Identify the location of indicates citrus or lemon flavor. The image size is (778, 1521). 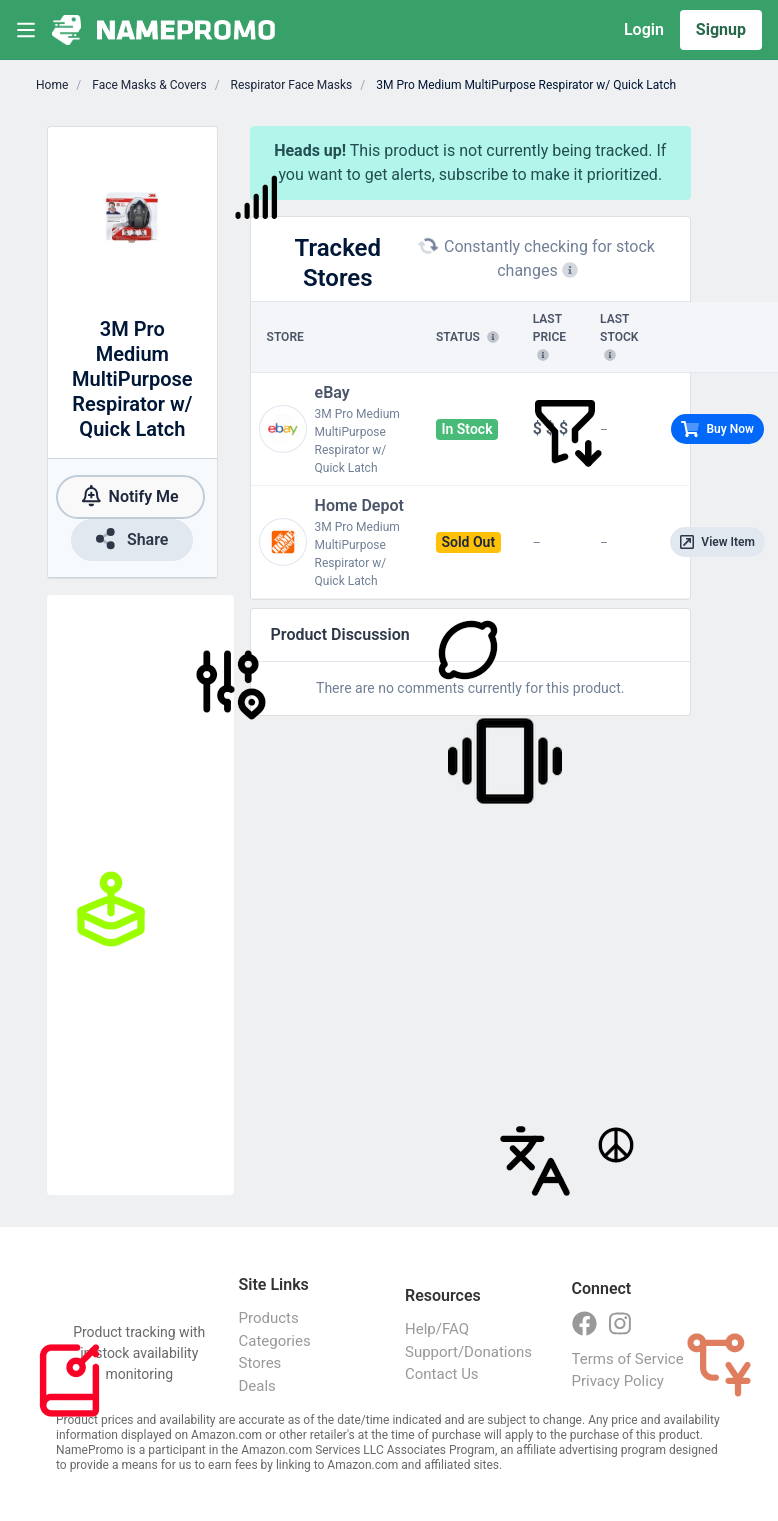
(468, 650).